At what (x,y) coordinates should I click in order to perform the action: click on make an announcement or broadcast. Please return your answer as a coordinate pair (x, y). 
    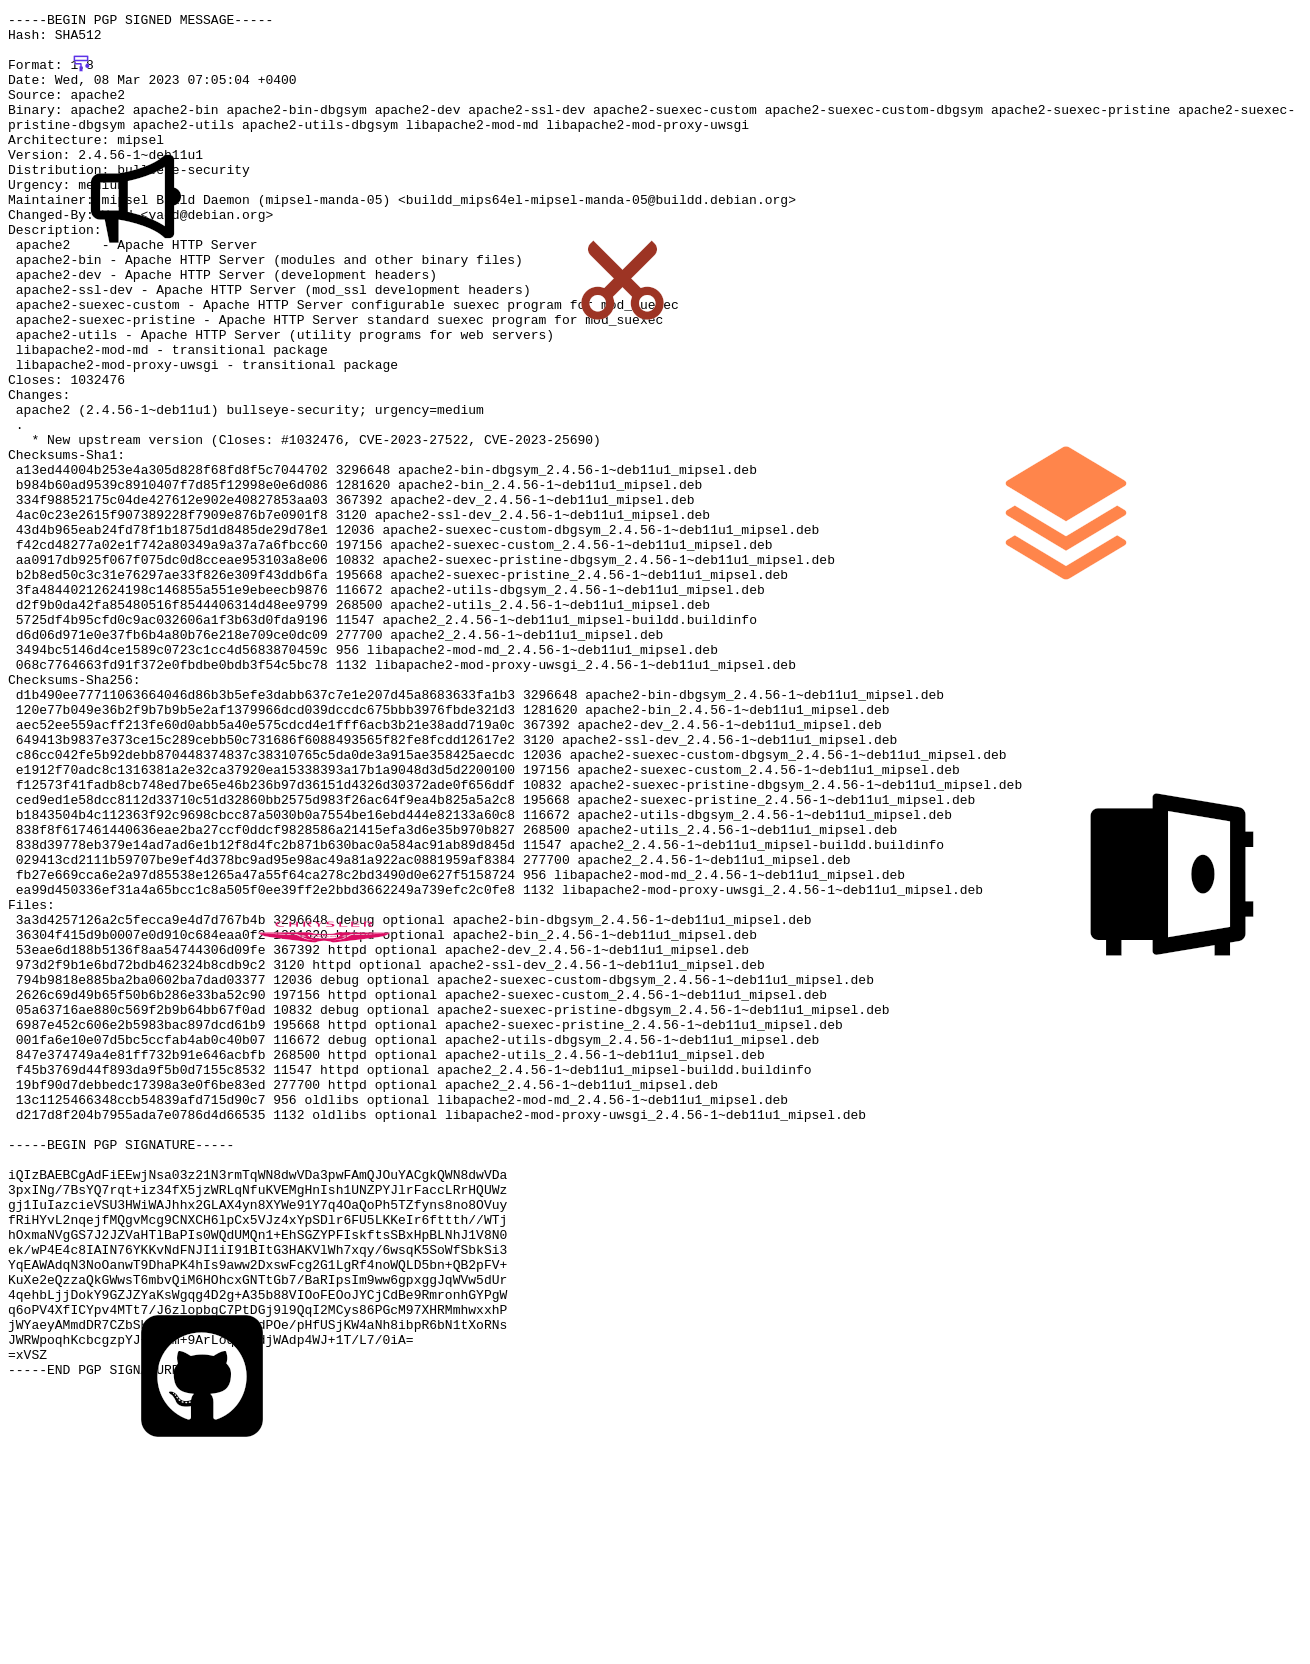
    Looking at the image, I should click on (132, 196).